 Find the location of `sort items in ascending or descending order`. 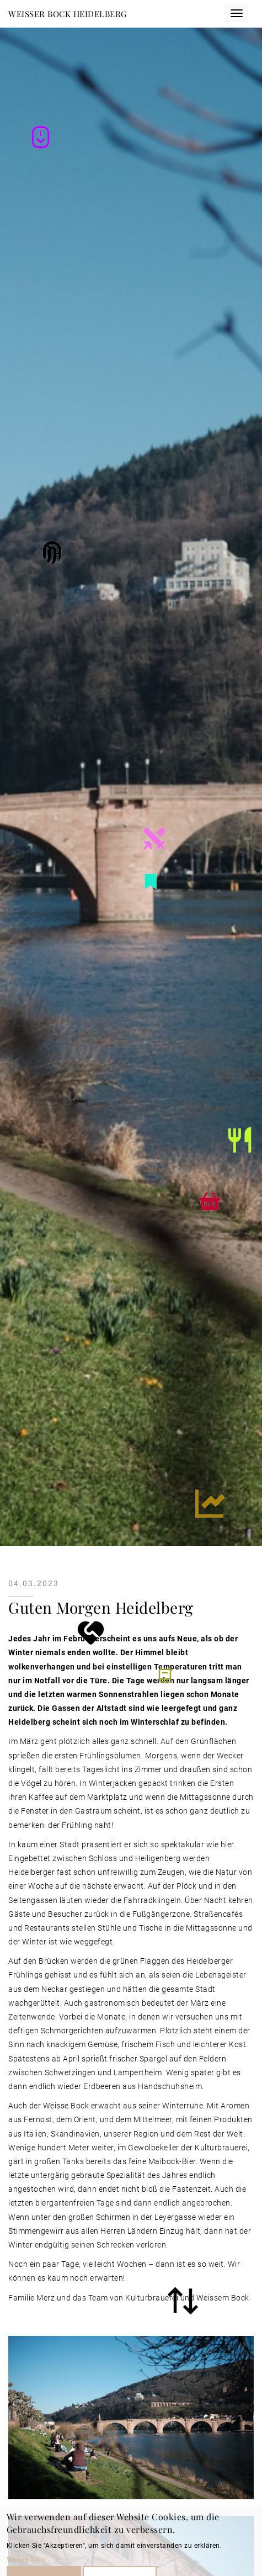

sort items in ascending or descending order is located at coordinates (183, 2301).